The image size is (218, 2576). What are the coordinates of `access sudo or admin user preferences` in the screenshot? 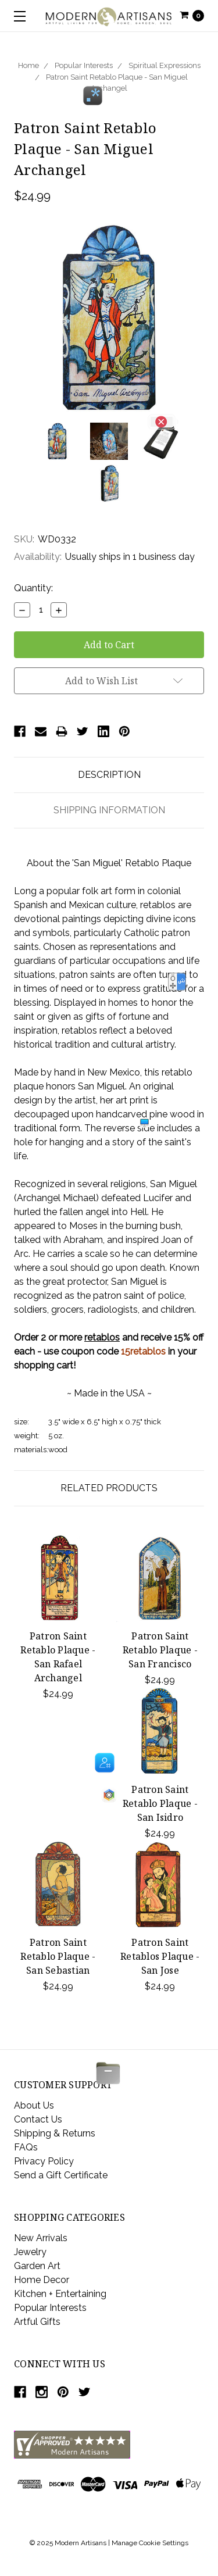 It's located at (105, 1763).